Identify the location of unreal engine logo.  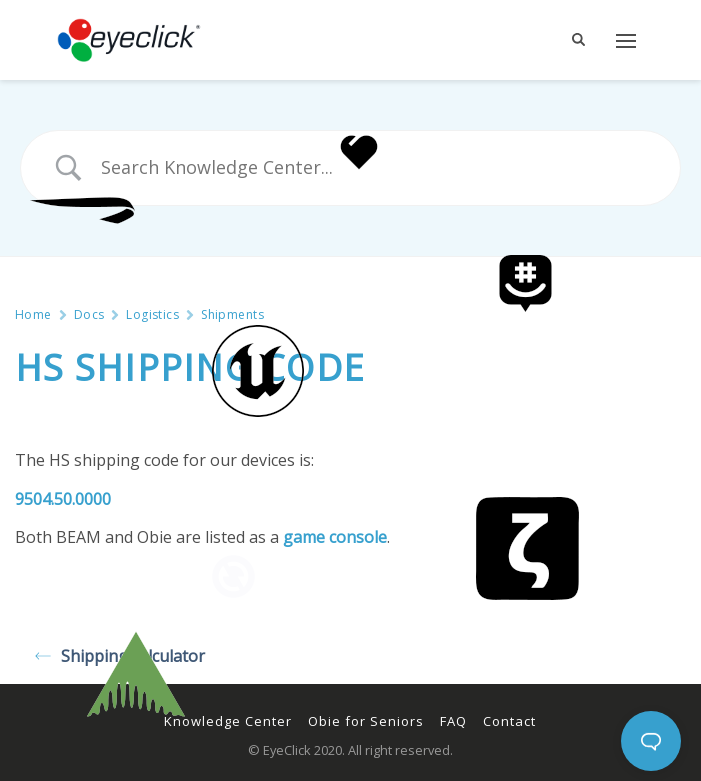
(258, 371).